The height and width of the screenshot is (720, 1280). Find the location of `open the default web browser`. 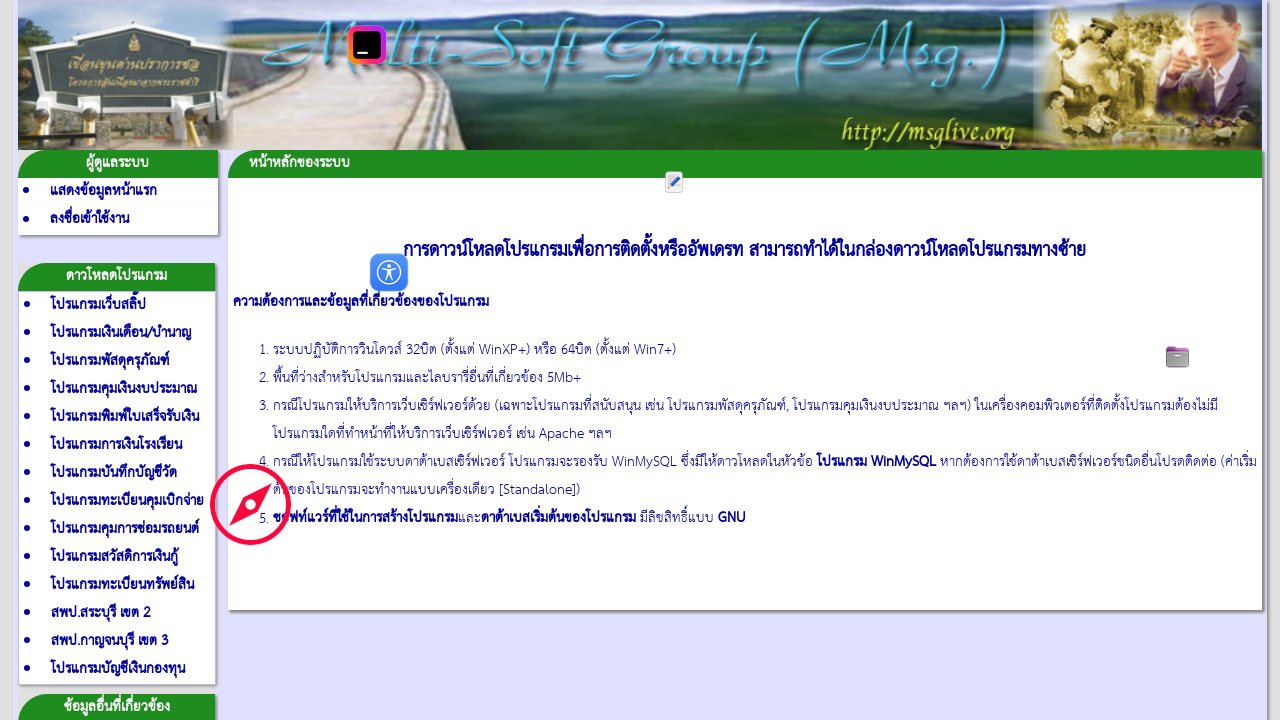

open the default web browser is located at coordinates (250, 504).